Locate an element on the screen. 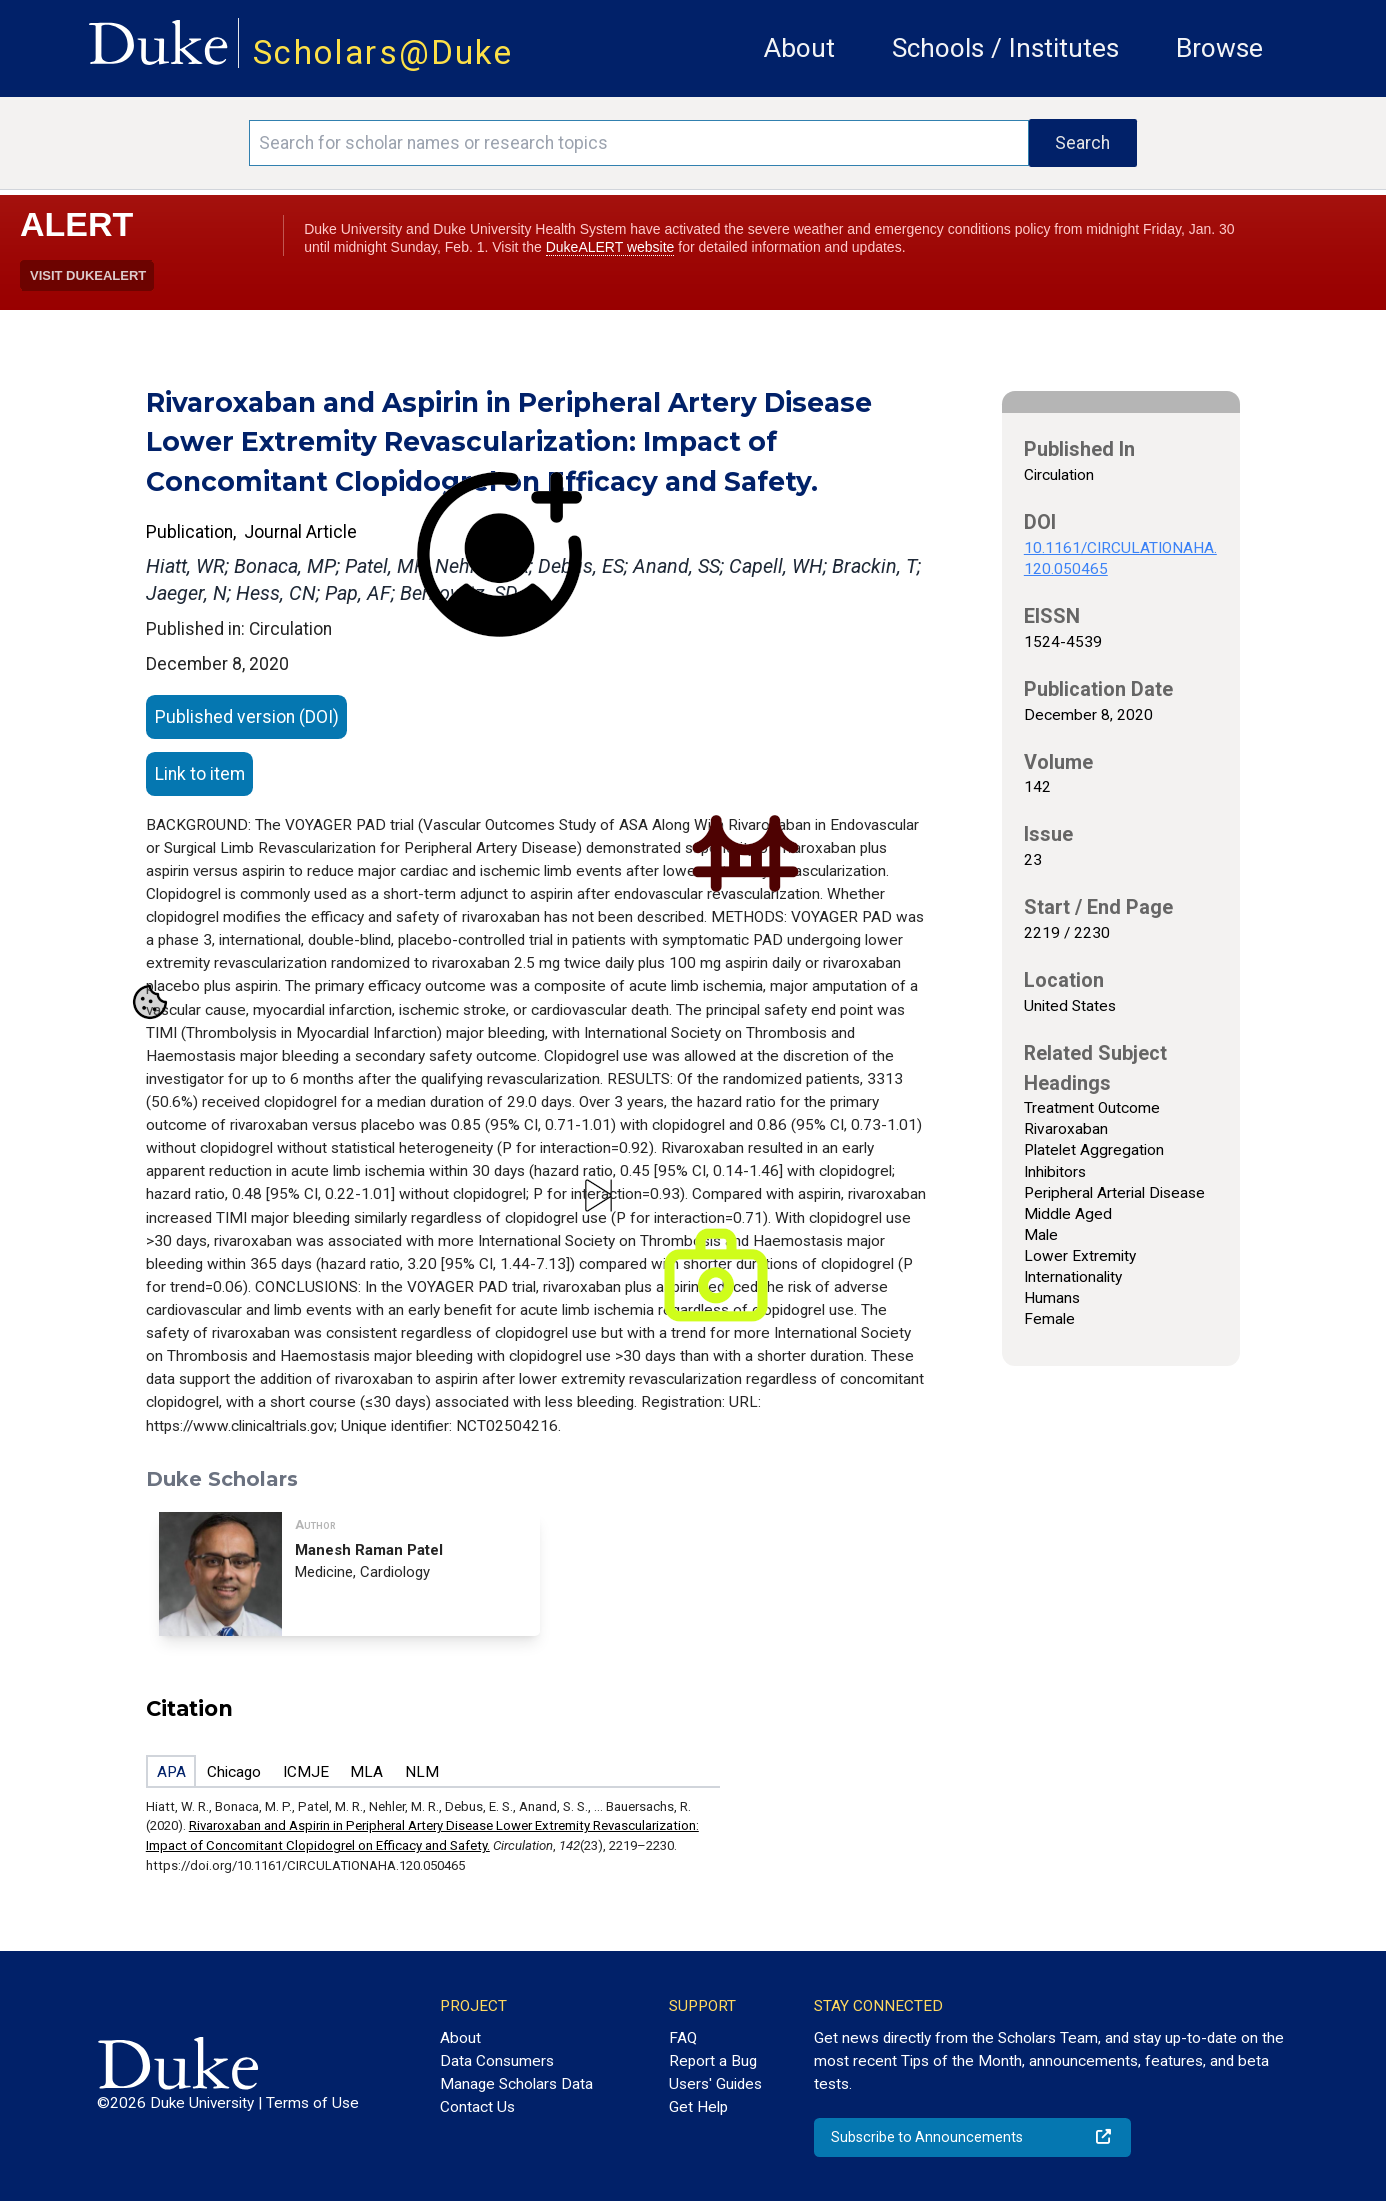  manage cookie preferences and privacy settings is located at coordinates (150, 1002).